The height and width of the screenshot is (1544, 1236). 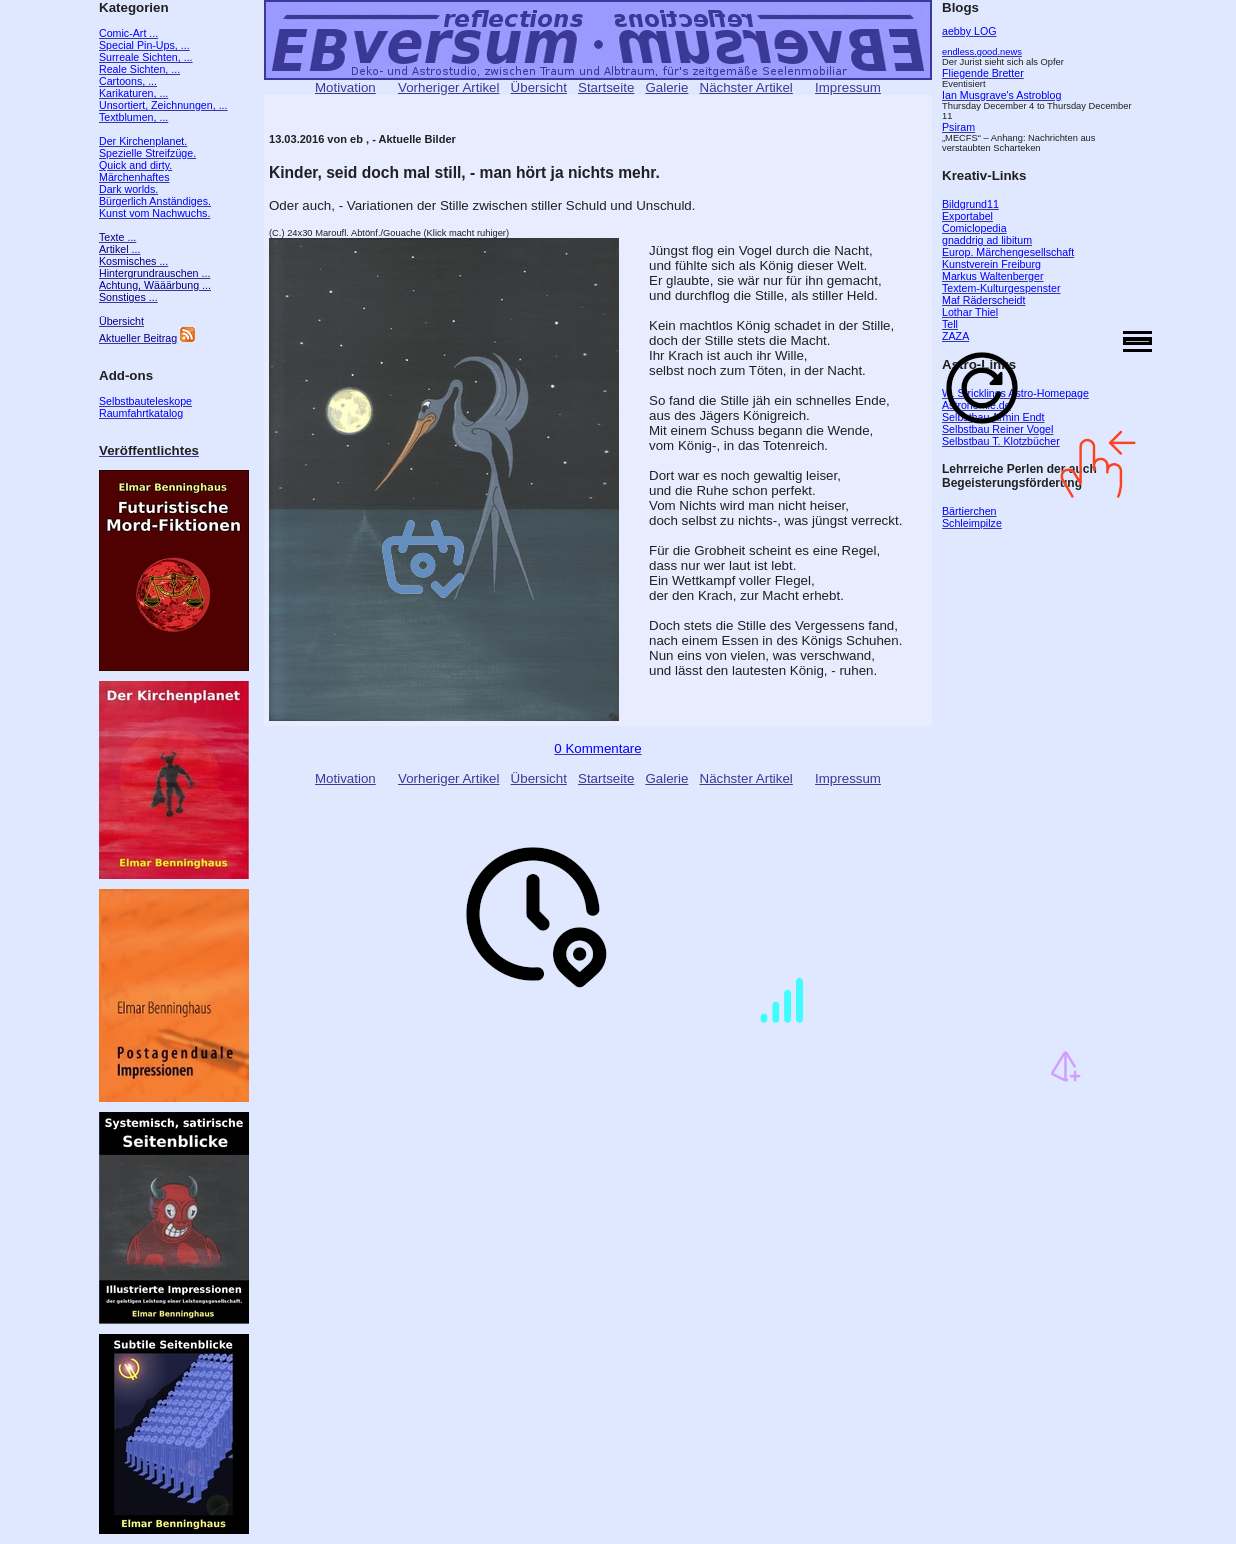 I want to click on switch to day view in calendar, so click(x=1137, y=340).